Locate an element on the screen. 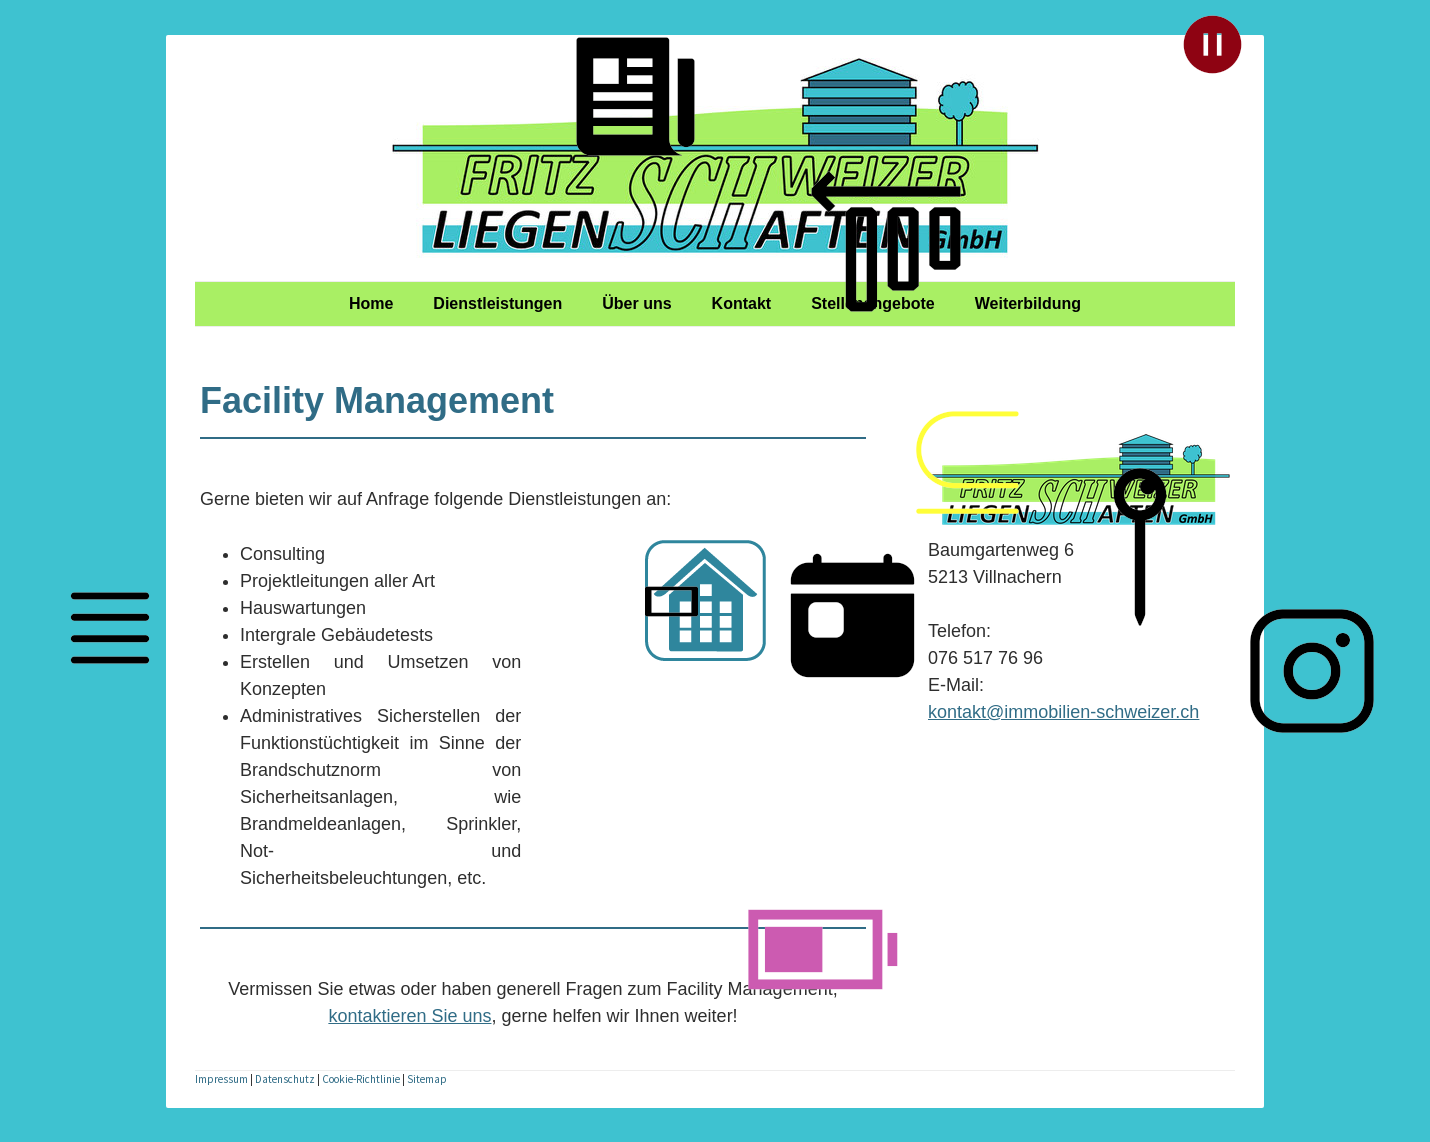 Image resolution: width=1430 pixels, height=1142 pixels. view today's date or events is located at coordinates (852, 615).